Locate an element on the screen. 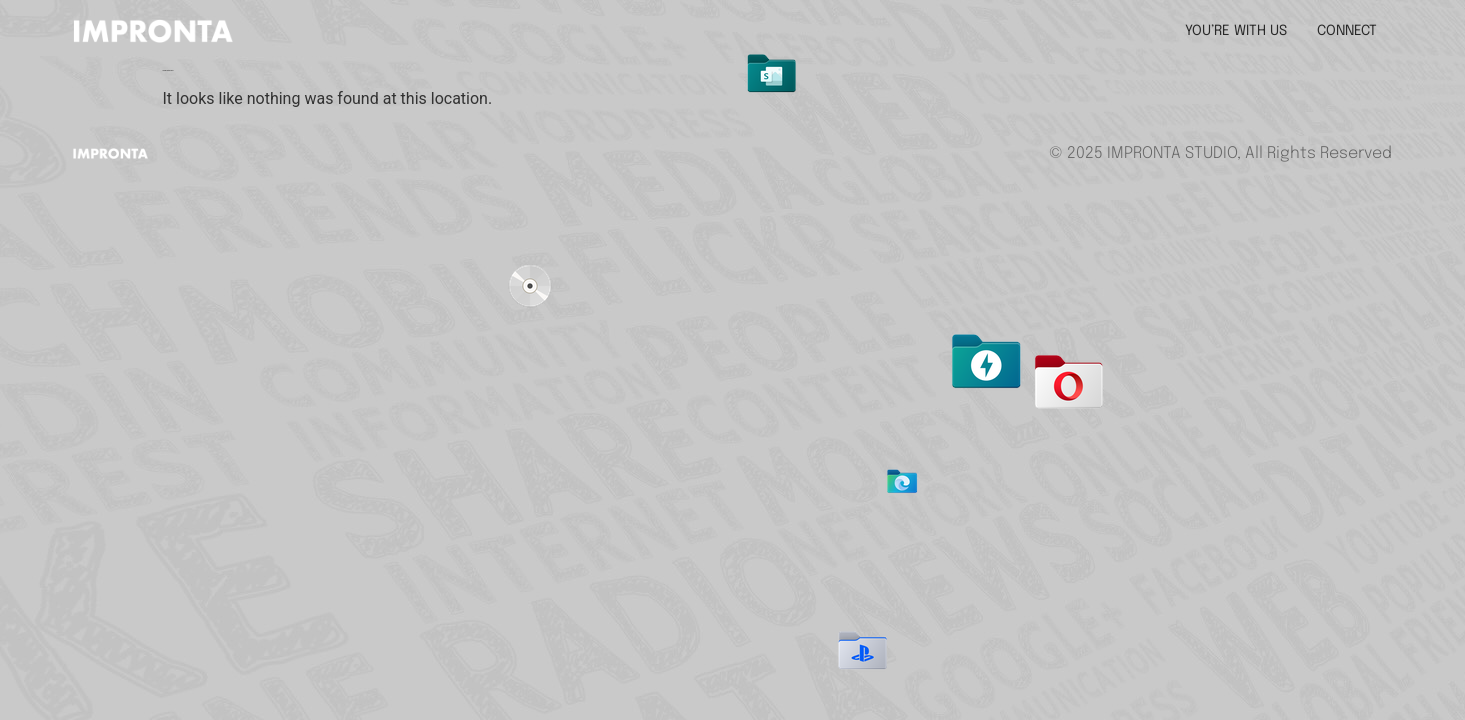 The width and height of the screenshot is (1465, 720). open fastapi project folder is located at coordinates (986, 363).